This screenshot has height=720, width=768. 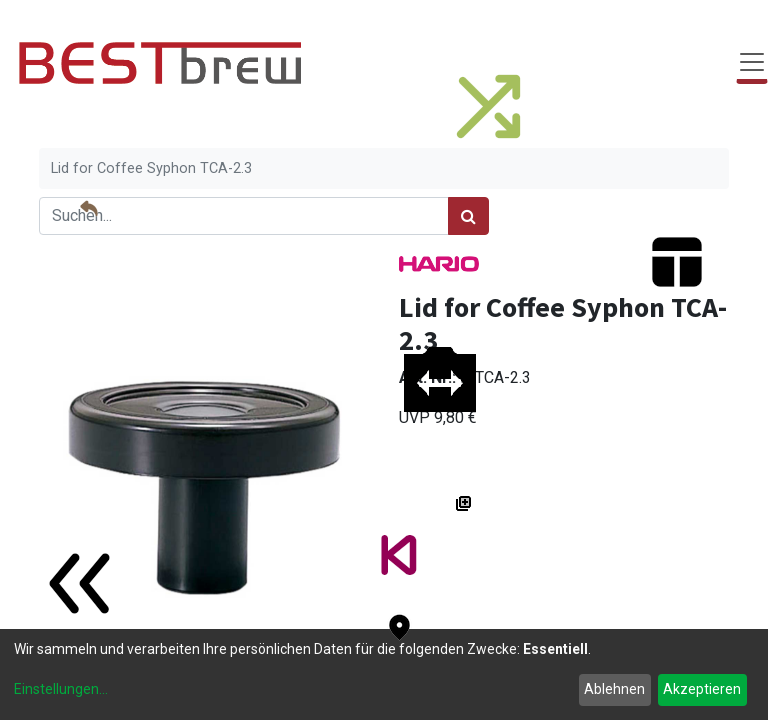 What do you see at coordinates (488, 106) in the screenshot?
I see `shuffle playlist or queue order` at bounding box center [488, 106].